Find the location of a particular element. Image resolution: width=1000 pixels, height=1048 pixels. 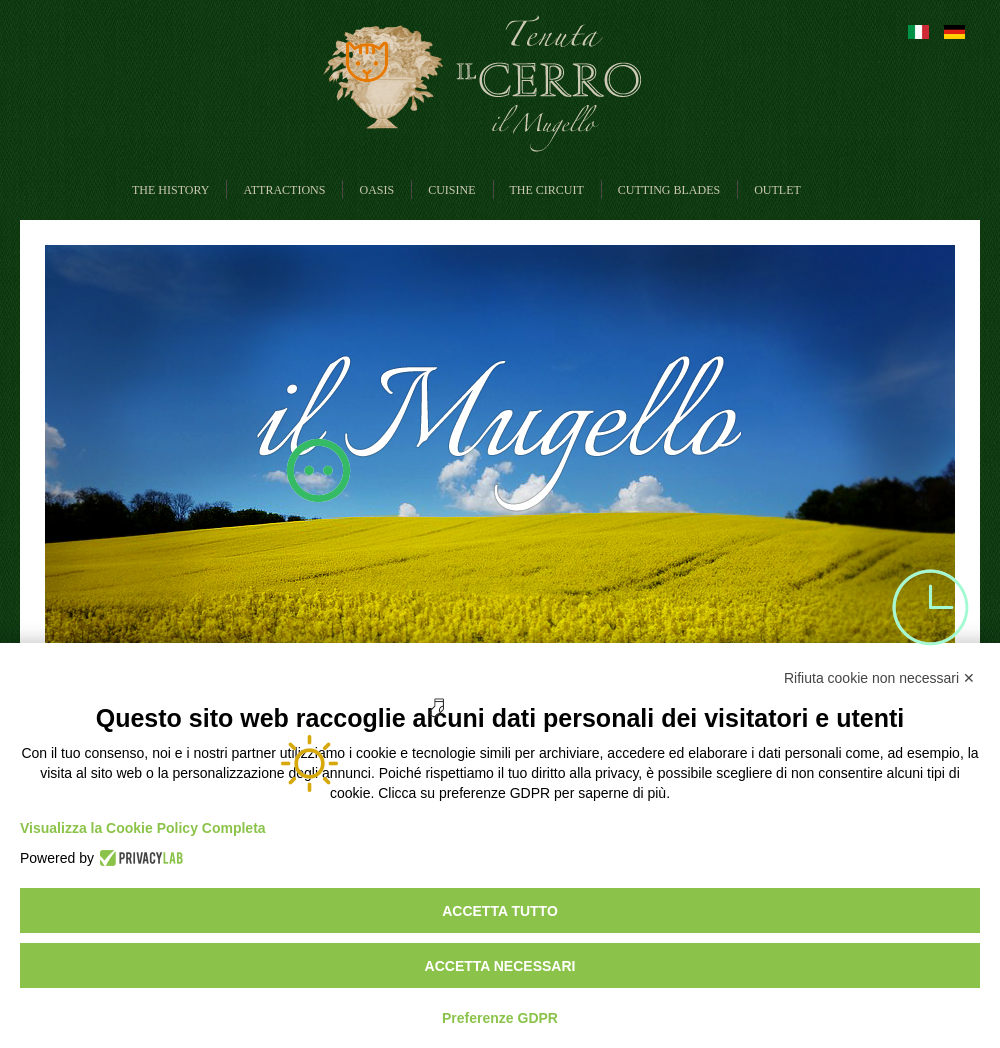

open more options menu is located at coordinates (318, 470).